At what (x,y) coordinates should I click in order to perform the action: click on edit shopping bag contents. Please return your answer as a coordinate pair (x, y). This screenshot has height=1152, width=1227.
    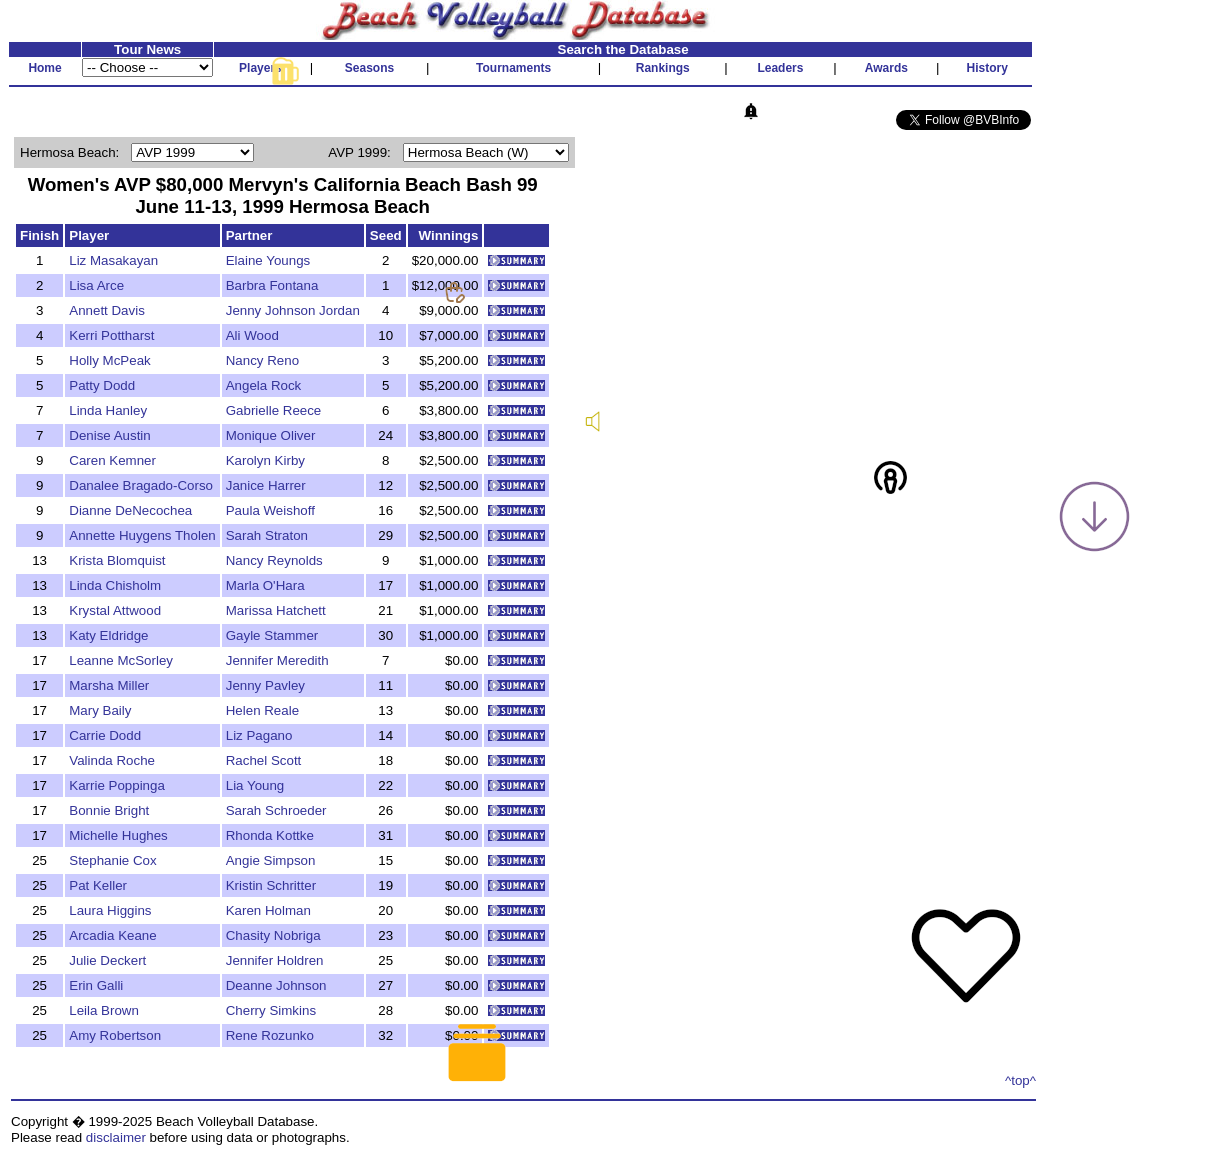
    Looking at the image, I should click on (454, 292).